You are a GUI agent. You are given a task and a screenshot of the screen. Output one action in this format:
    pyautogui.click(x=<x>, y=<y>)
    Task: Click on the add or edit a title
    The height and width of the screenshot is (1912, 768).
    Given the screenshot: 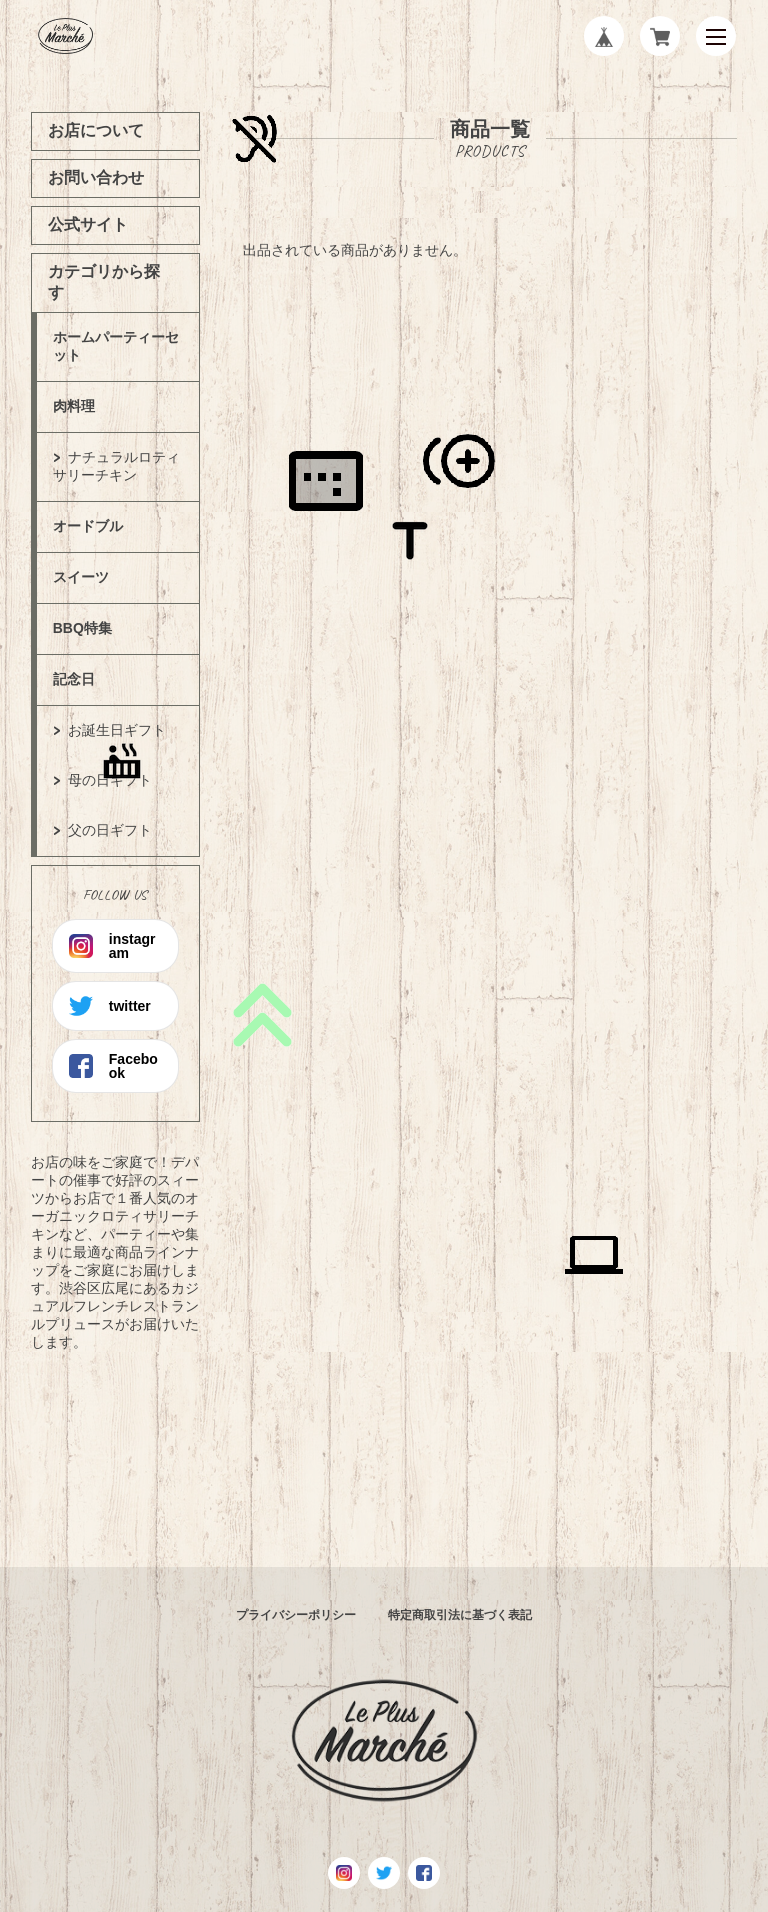 What is the action you would take?
    pyautogui.click(x=410, y=542)
    